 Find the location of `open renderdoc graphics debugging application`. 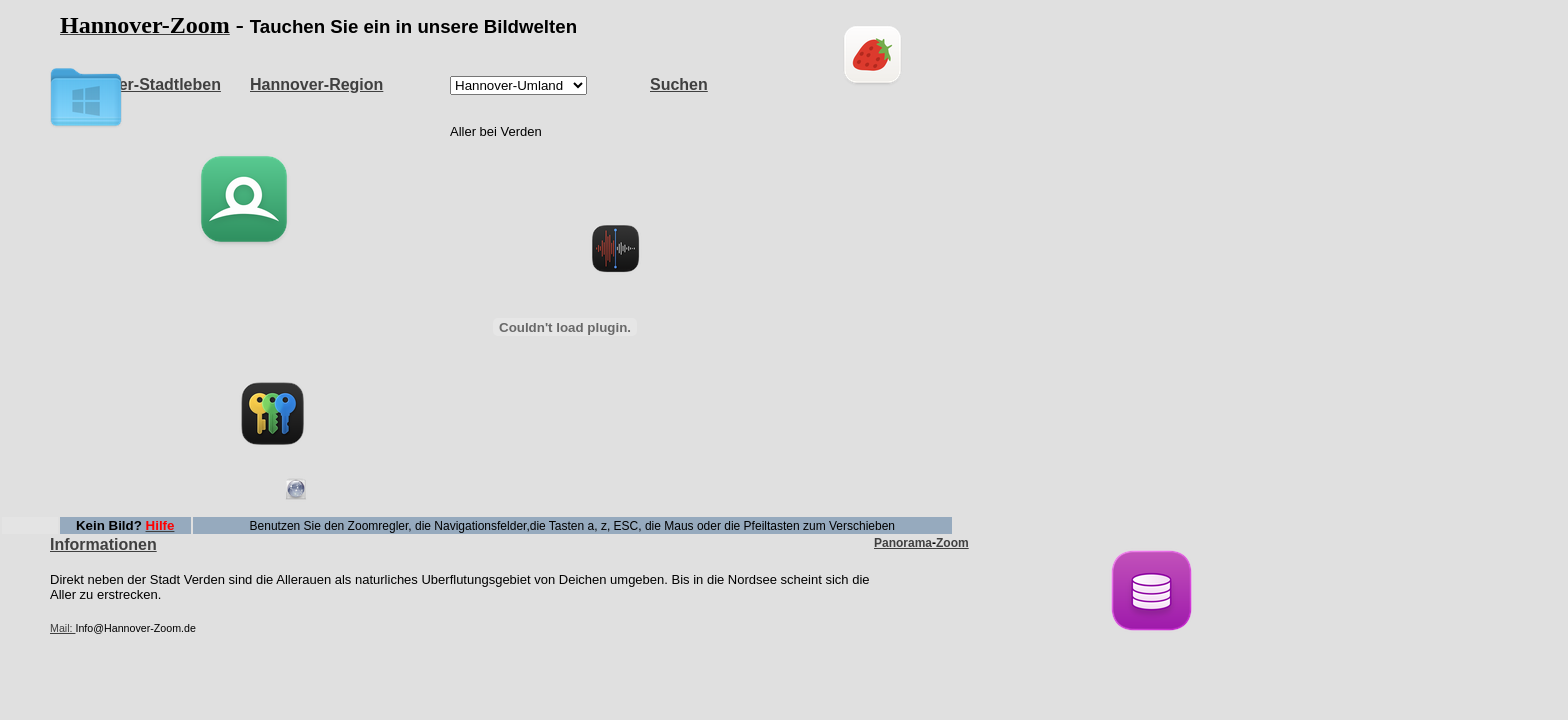

open renderdoc graphics debugging application is located at coordinates (244, 199).